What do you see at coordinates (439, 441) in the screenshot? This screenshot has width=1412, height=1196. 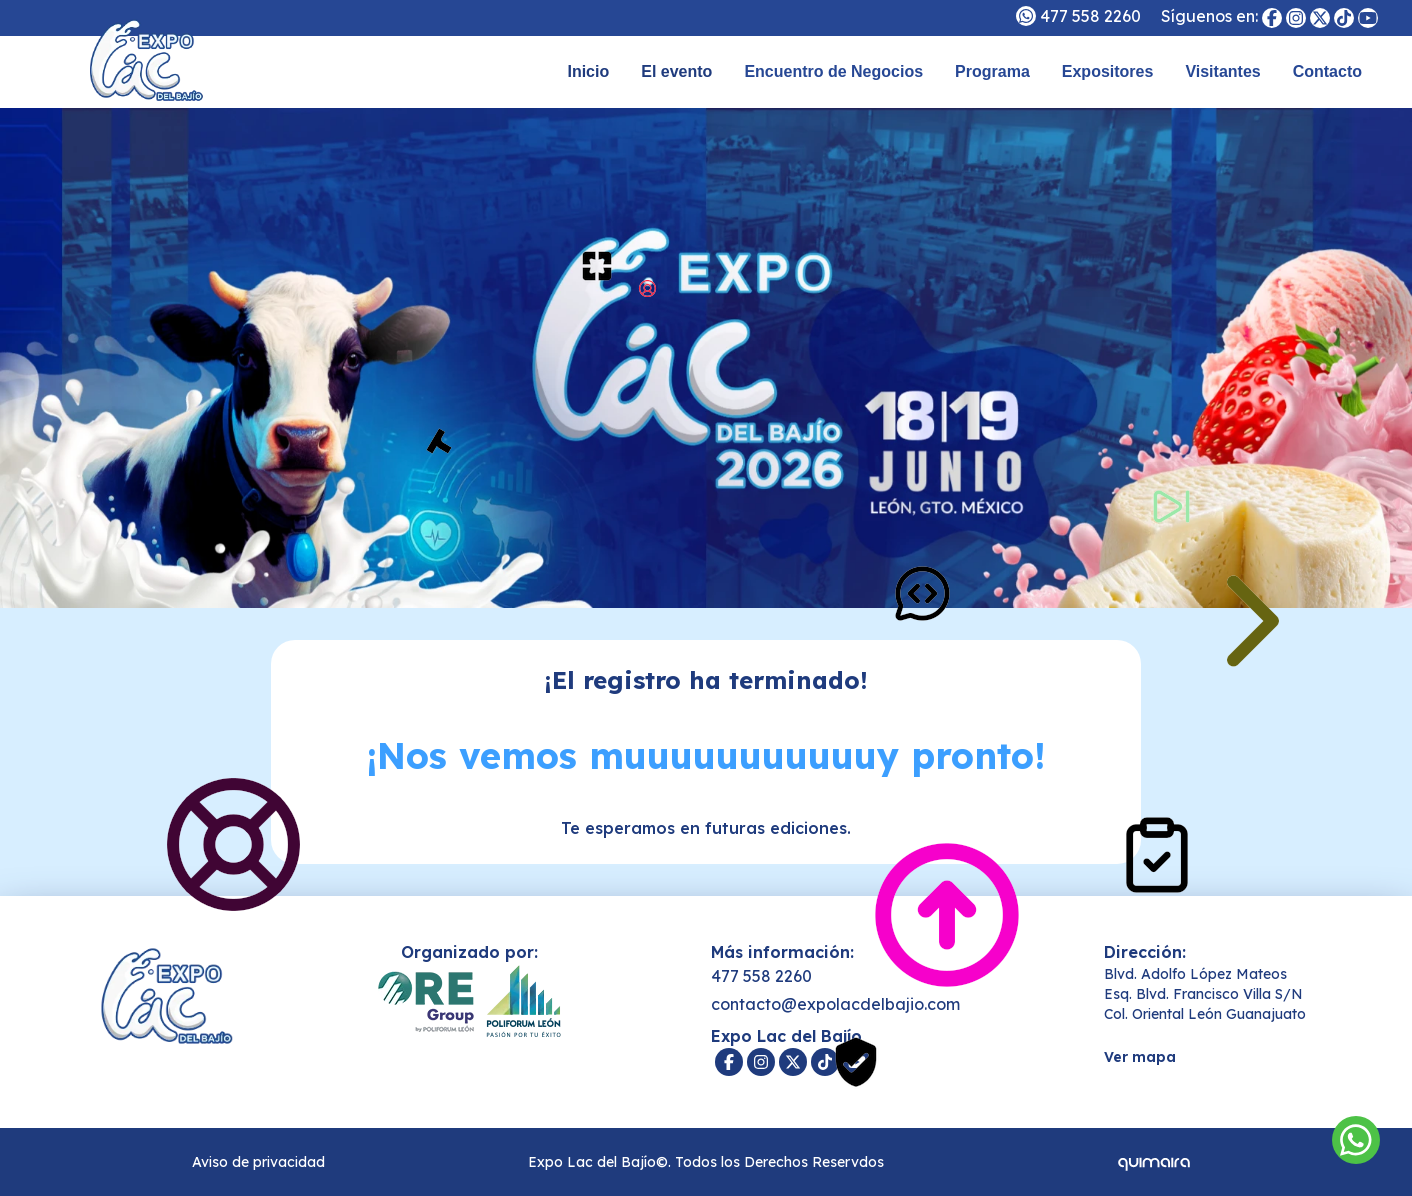 I see `trapeze app or service branding` at bounding box center [439, 441].